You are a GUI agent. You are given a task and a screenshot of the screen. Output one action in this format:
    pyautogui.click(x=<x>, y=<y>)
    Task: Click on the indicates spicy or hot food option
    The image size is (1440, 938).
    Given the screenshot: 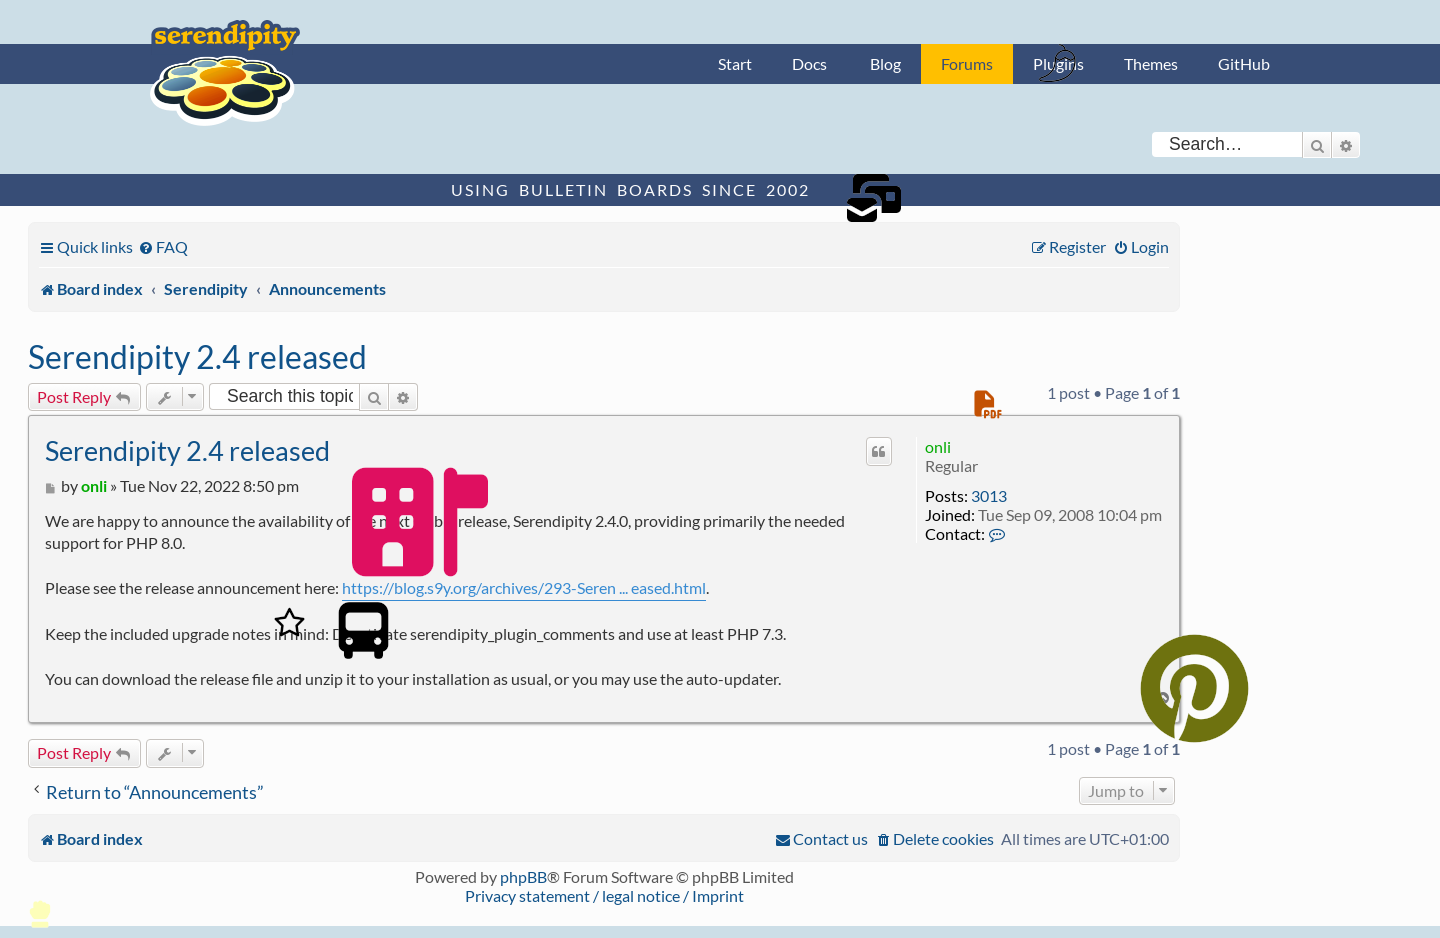 What is the action you would take?
    pyautogui.click(x=1059, y=64)
    